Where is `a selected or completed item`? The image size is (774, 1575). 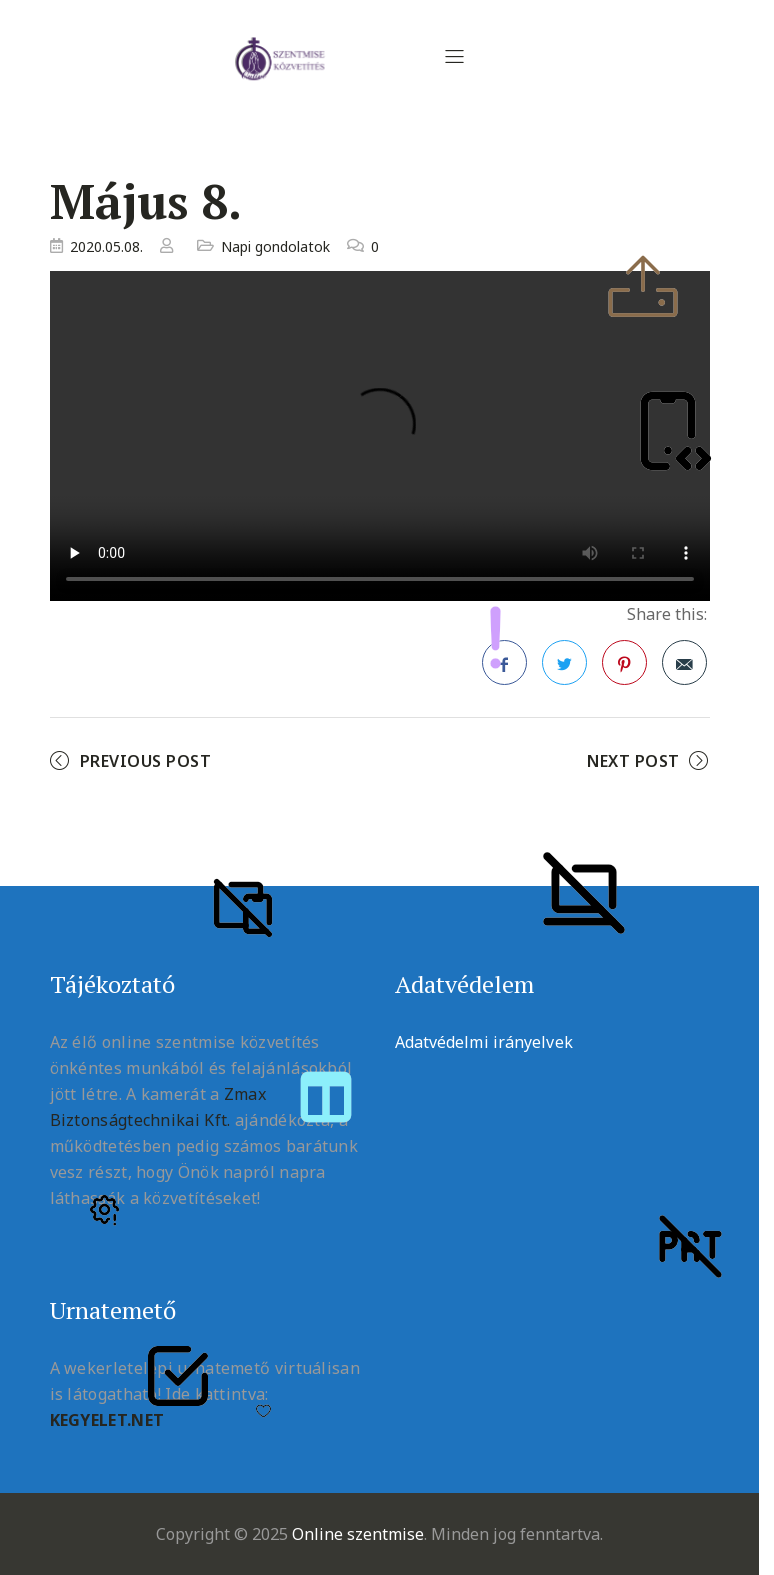
a selected or completed item is located at coordinates (178, 1376).